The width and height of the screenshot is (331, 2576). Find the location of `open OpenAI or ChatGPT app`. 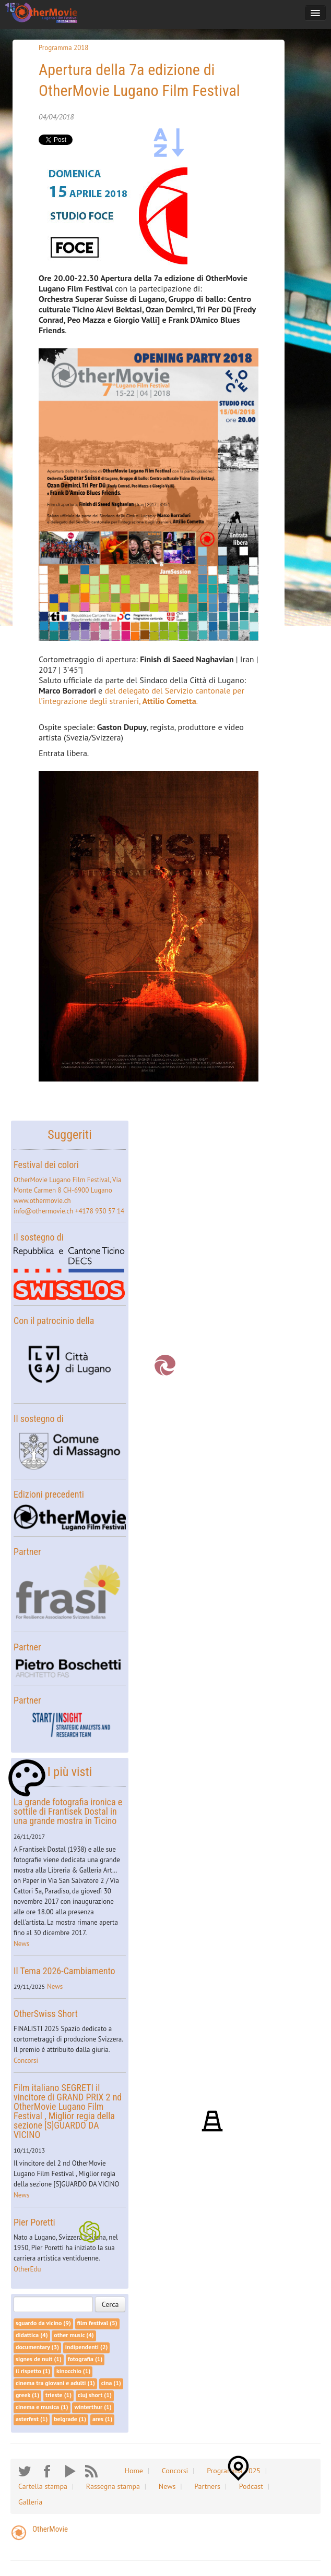

open OpenAI or ChatGPT app is located at coordinates (90, 2232).